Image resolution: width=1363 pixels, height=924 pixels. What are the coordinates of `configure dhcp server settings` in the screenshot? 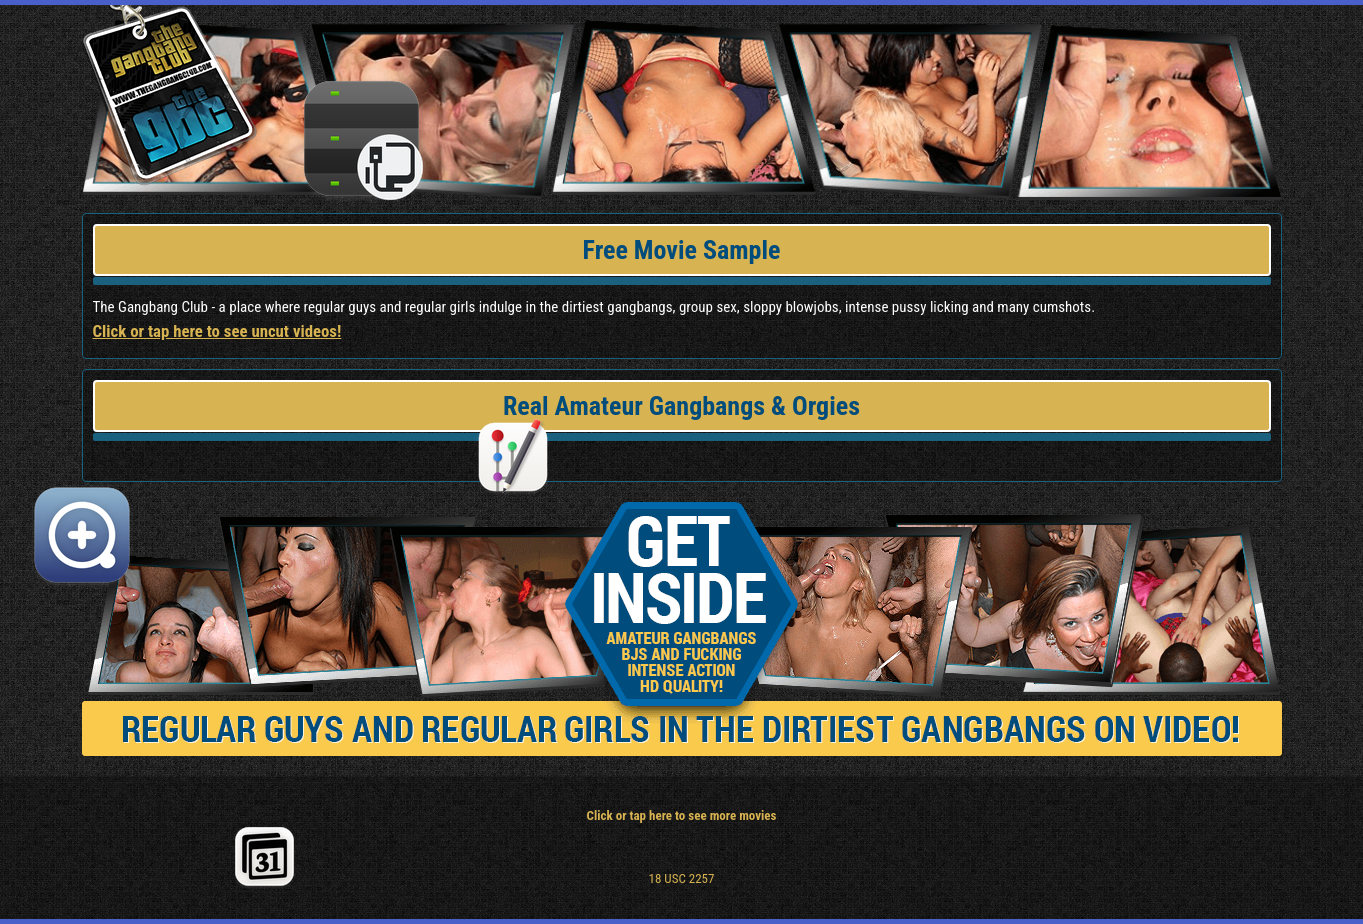 It's located at (361, 138).